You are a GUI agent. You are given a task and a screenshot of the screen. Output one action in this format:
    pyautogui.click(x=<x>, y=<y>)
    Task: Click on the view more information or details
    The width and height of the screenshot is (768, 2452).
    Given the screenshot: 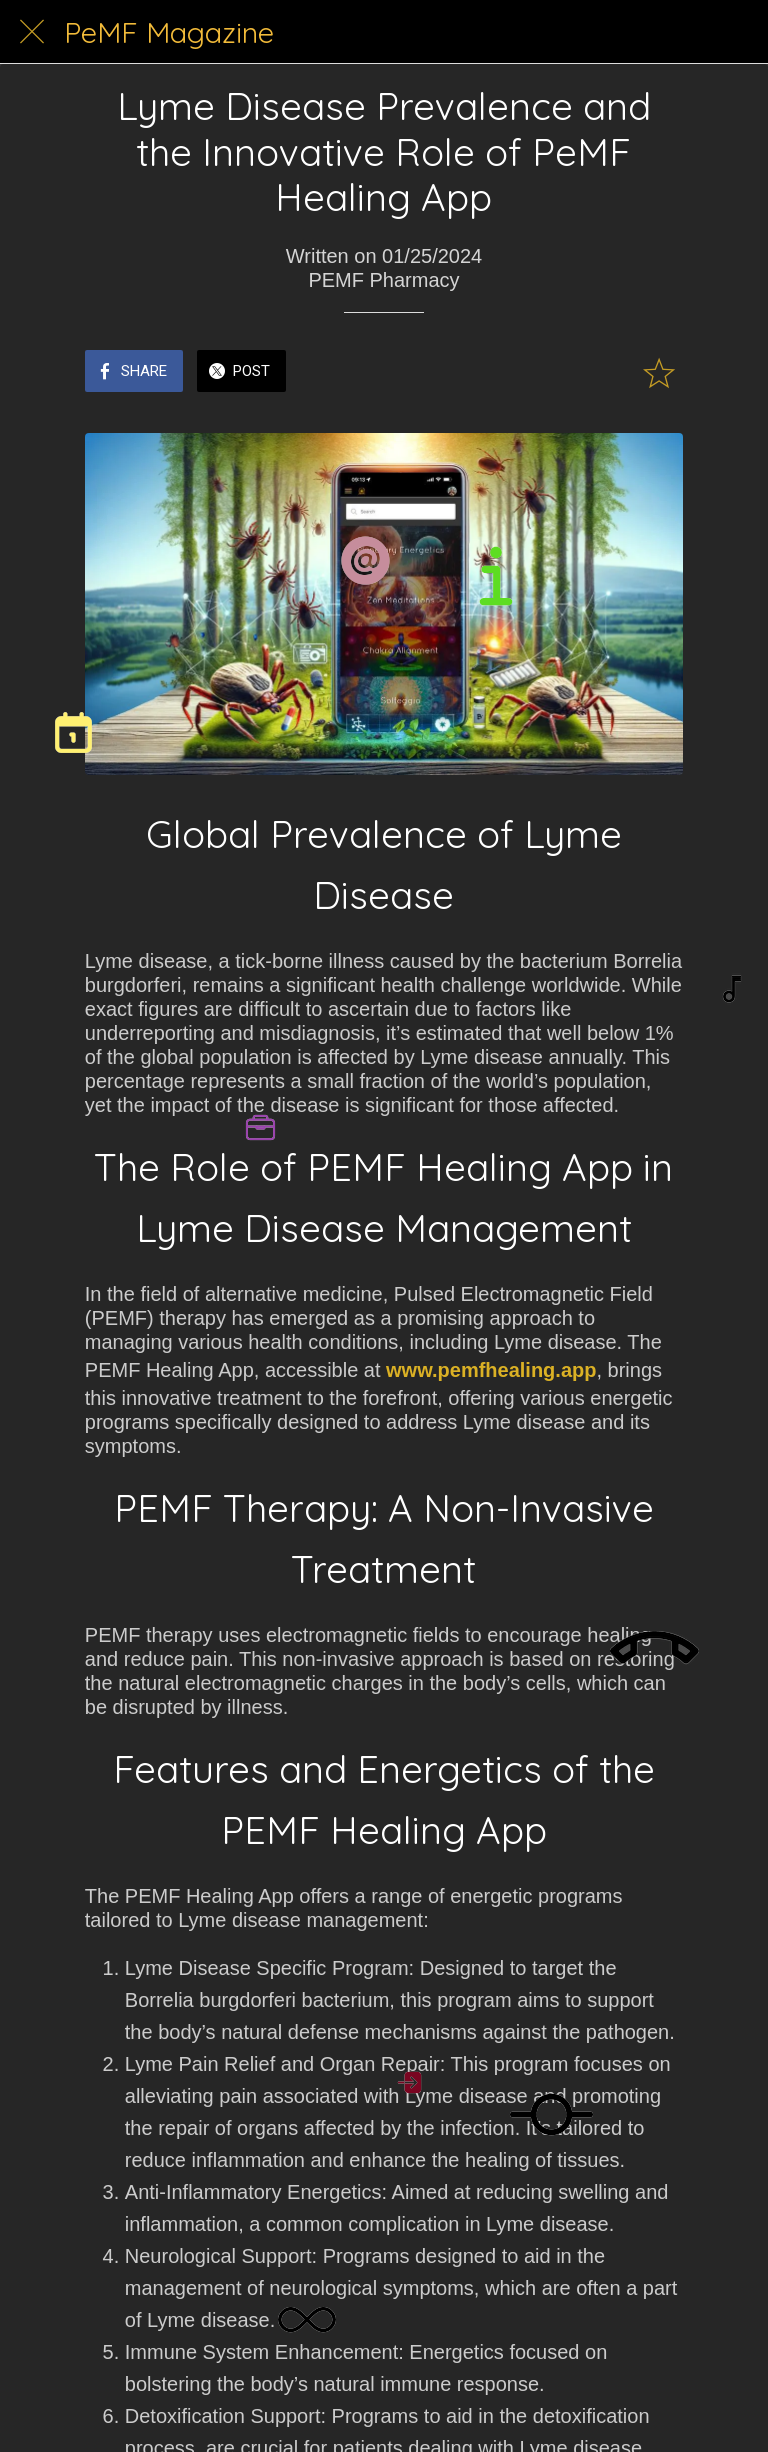 What is the action you would take?
    pyautogui.click(x=496, y=576)
    